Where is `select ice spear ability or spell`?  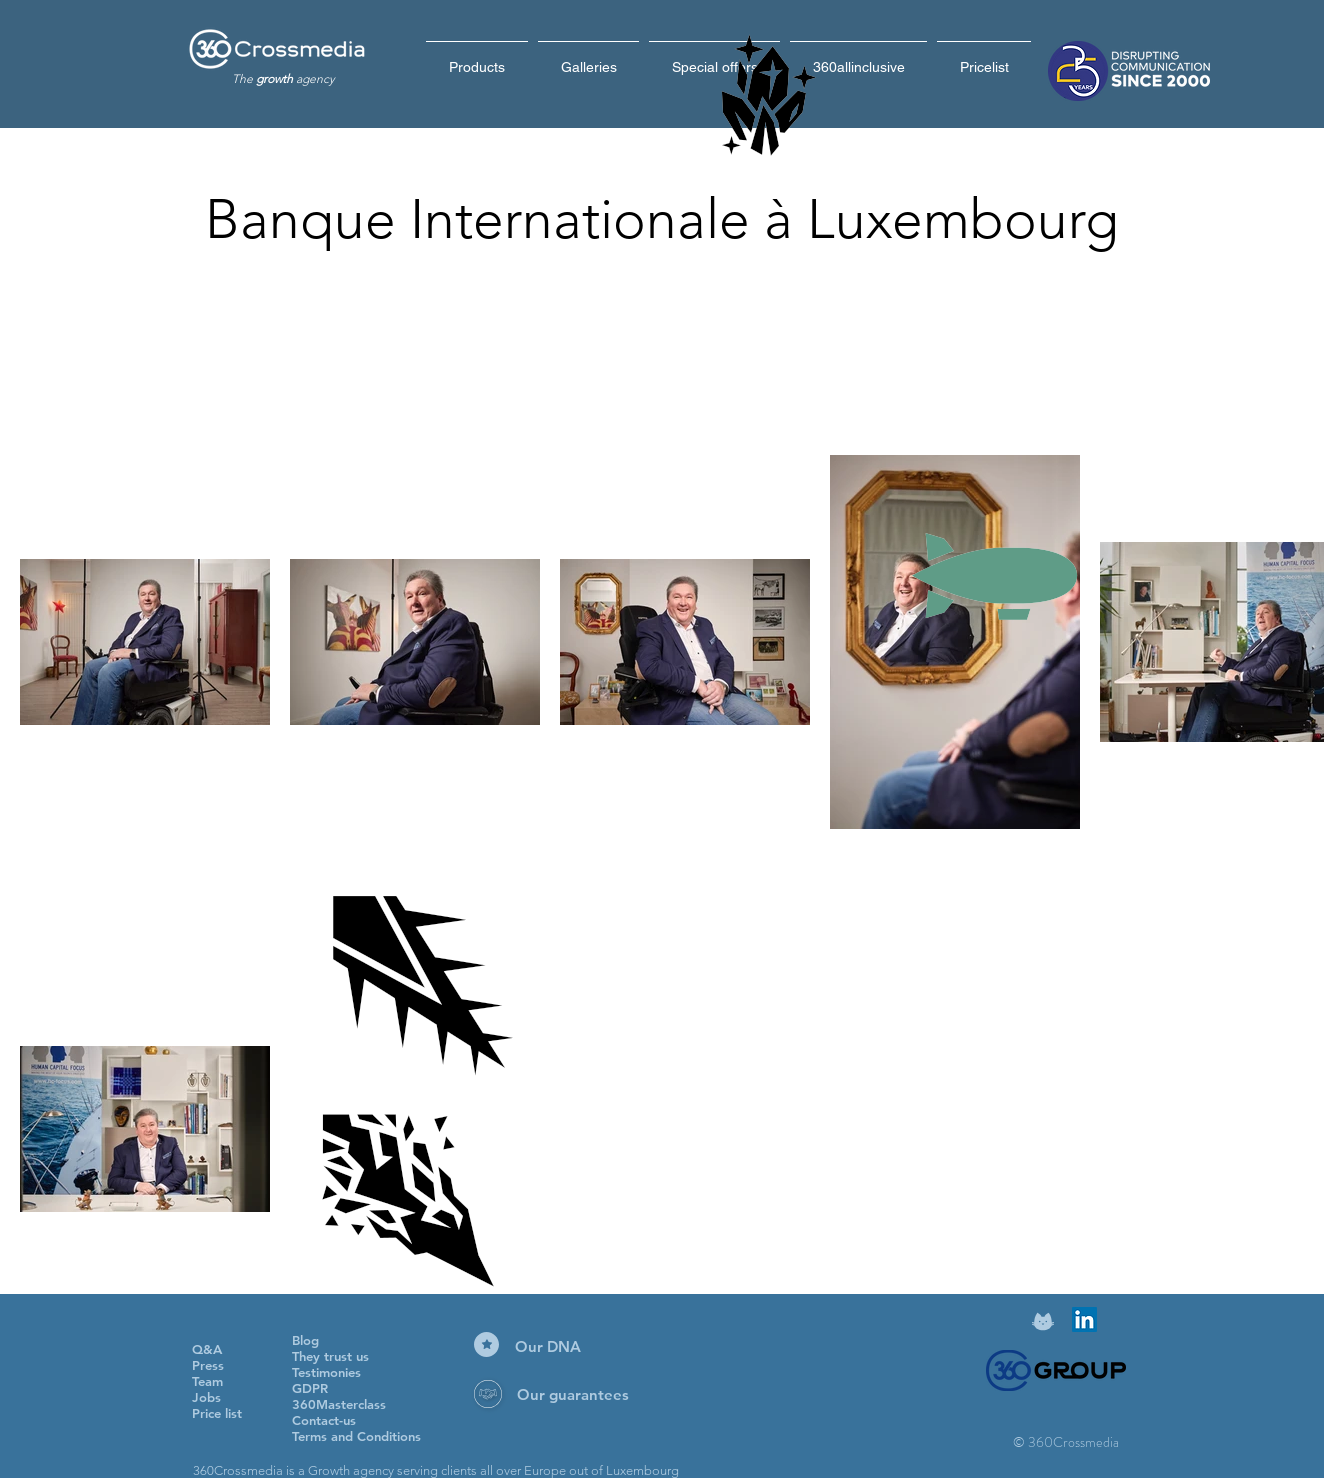 select ice spear ability or spell is located at coordinates (407, 1199).